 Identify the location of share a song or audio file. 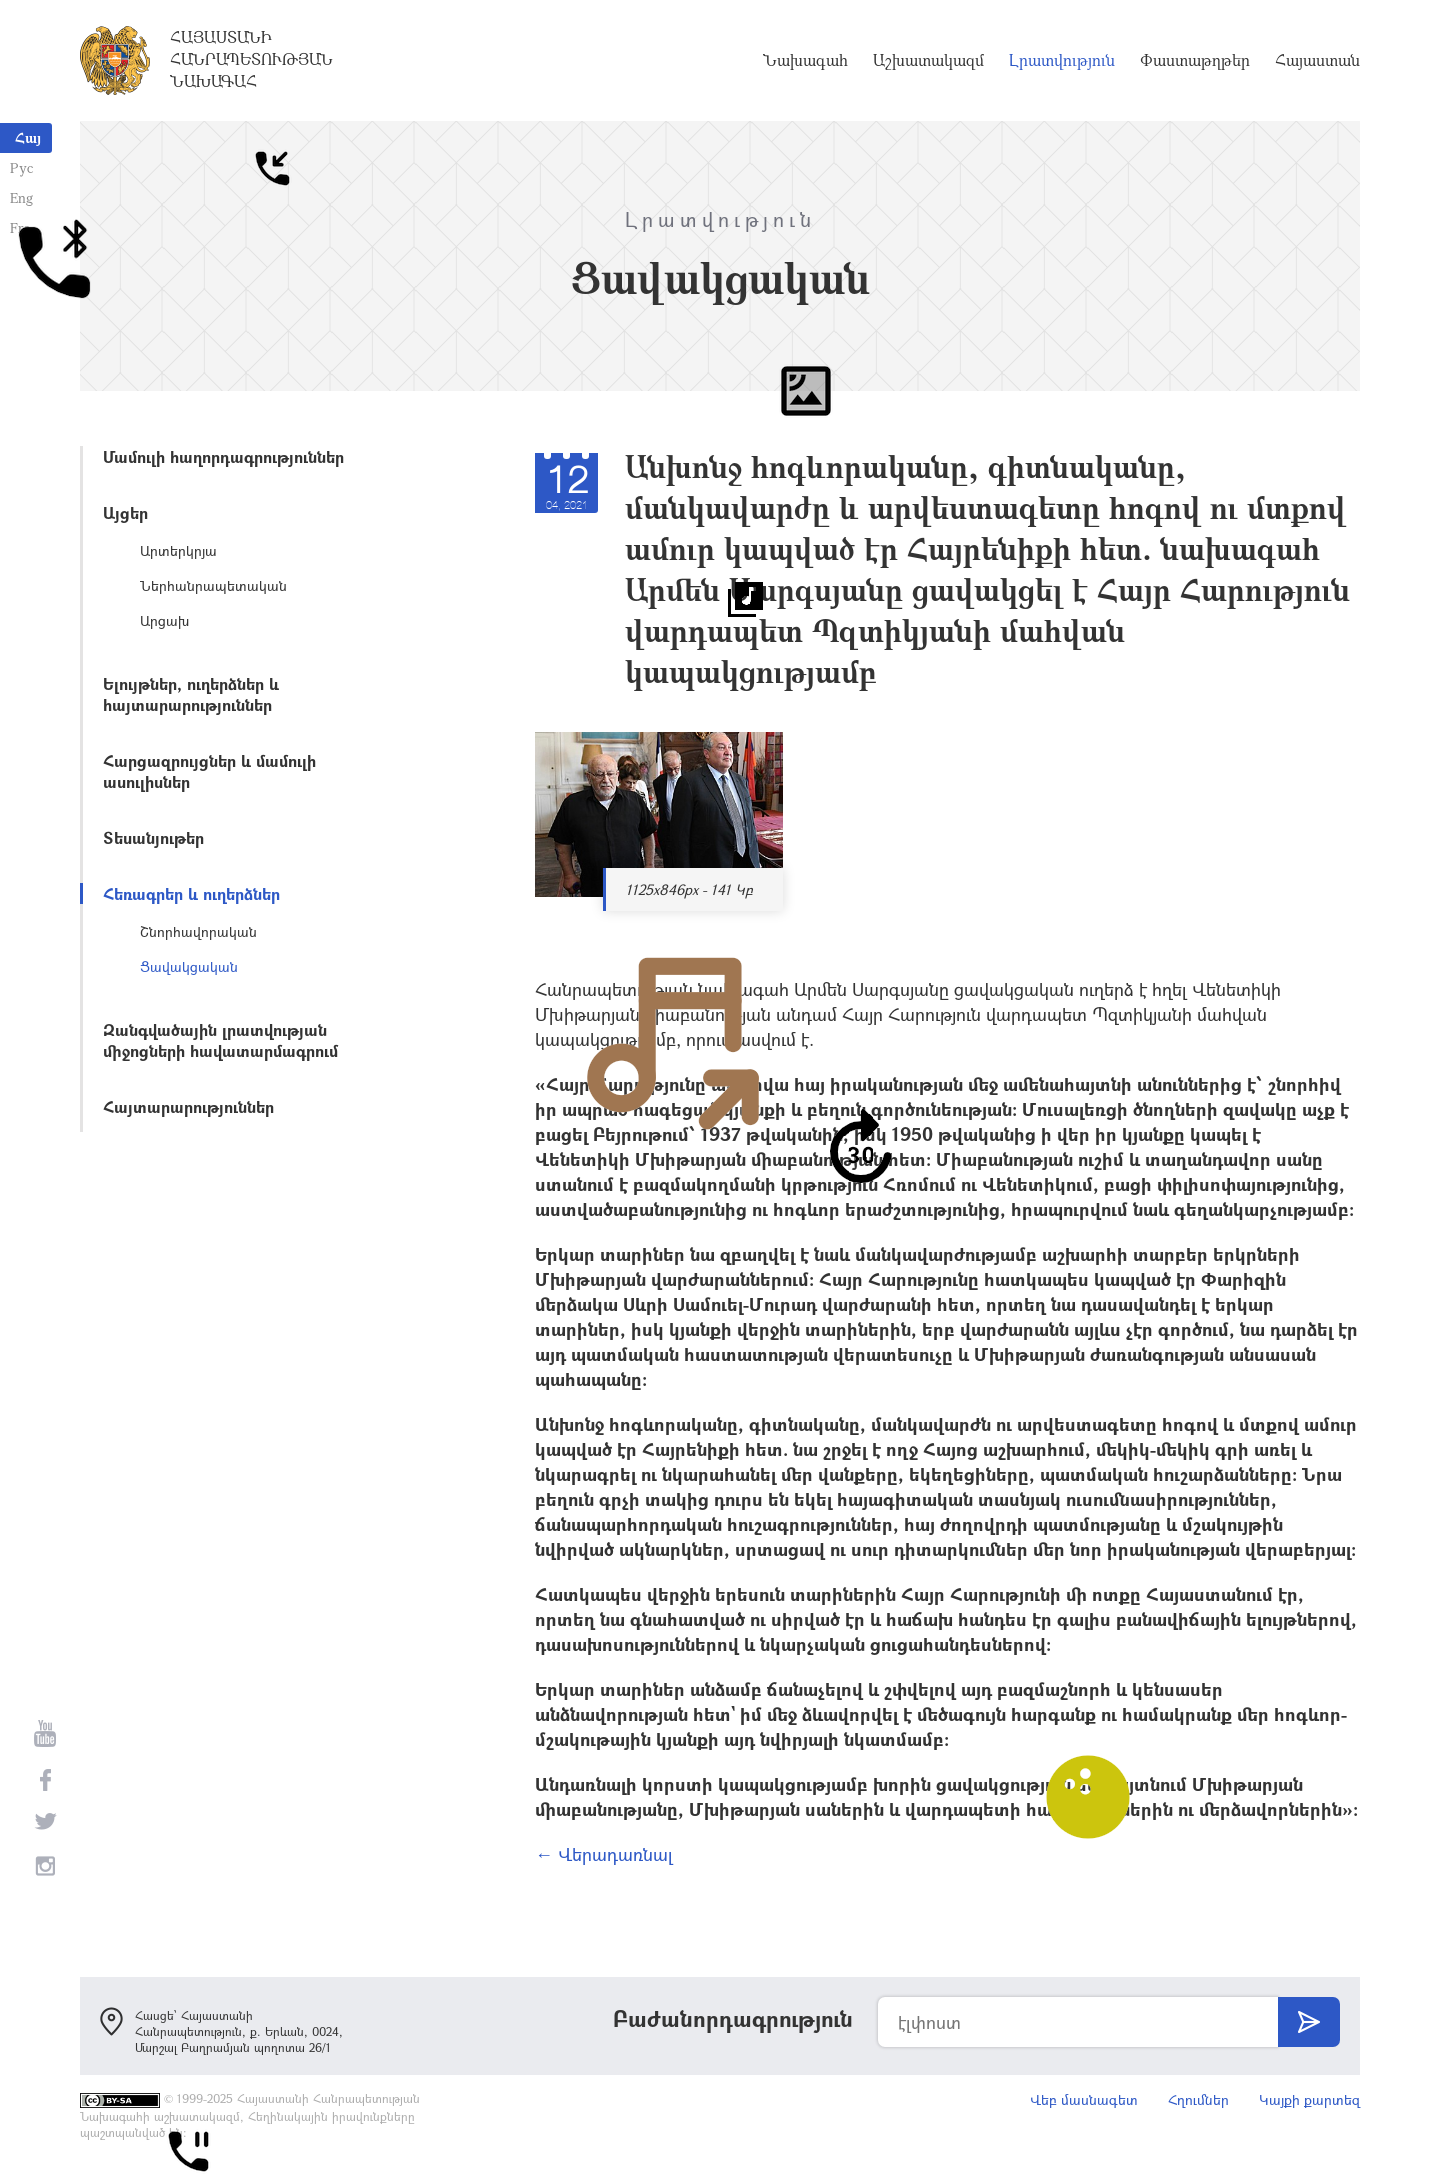
(673, 1035).